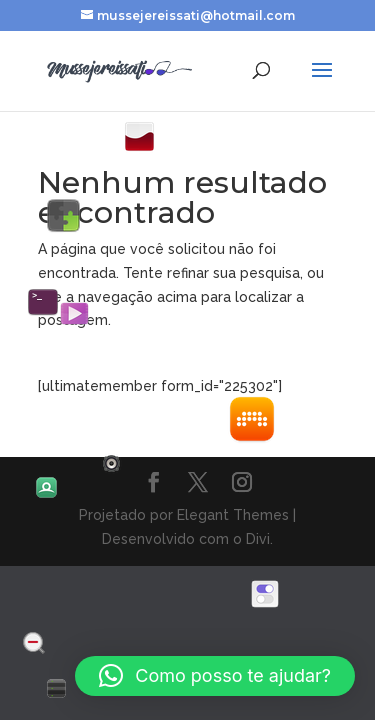  What do you see at coordinates (265, 594) in the screenshot?
I see `open system settings or preferences` at bounding box center [265, 594].